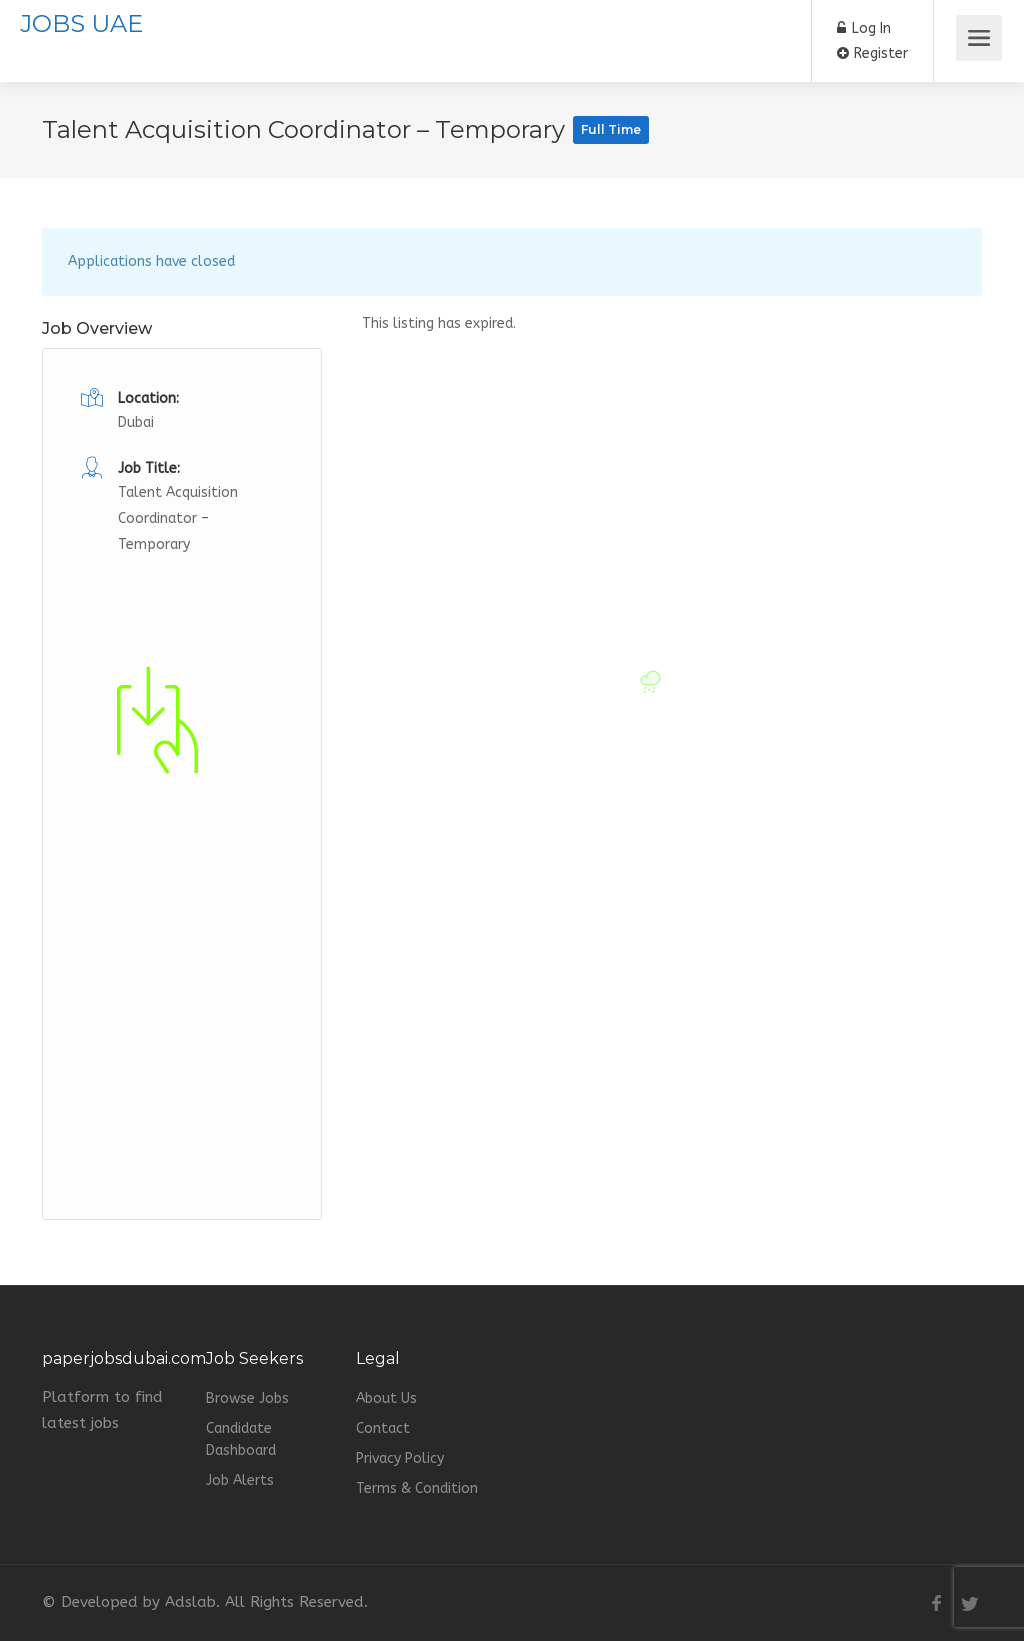  What do you see at coordinates (152, 720) in the screenshot?
I see `withdraw or receive funds` at bounding box center [152, 720].